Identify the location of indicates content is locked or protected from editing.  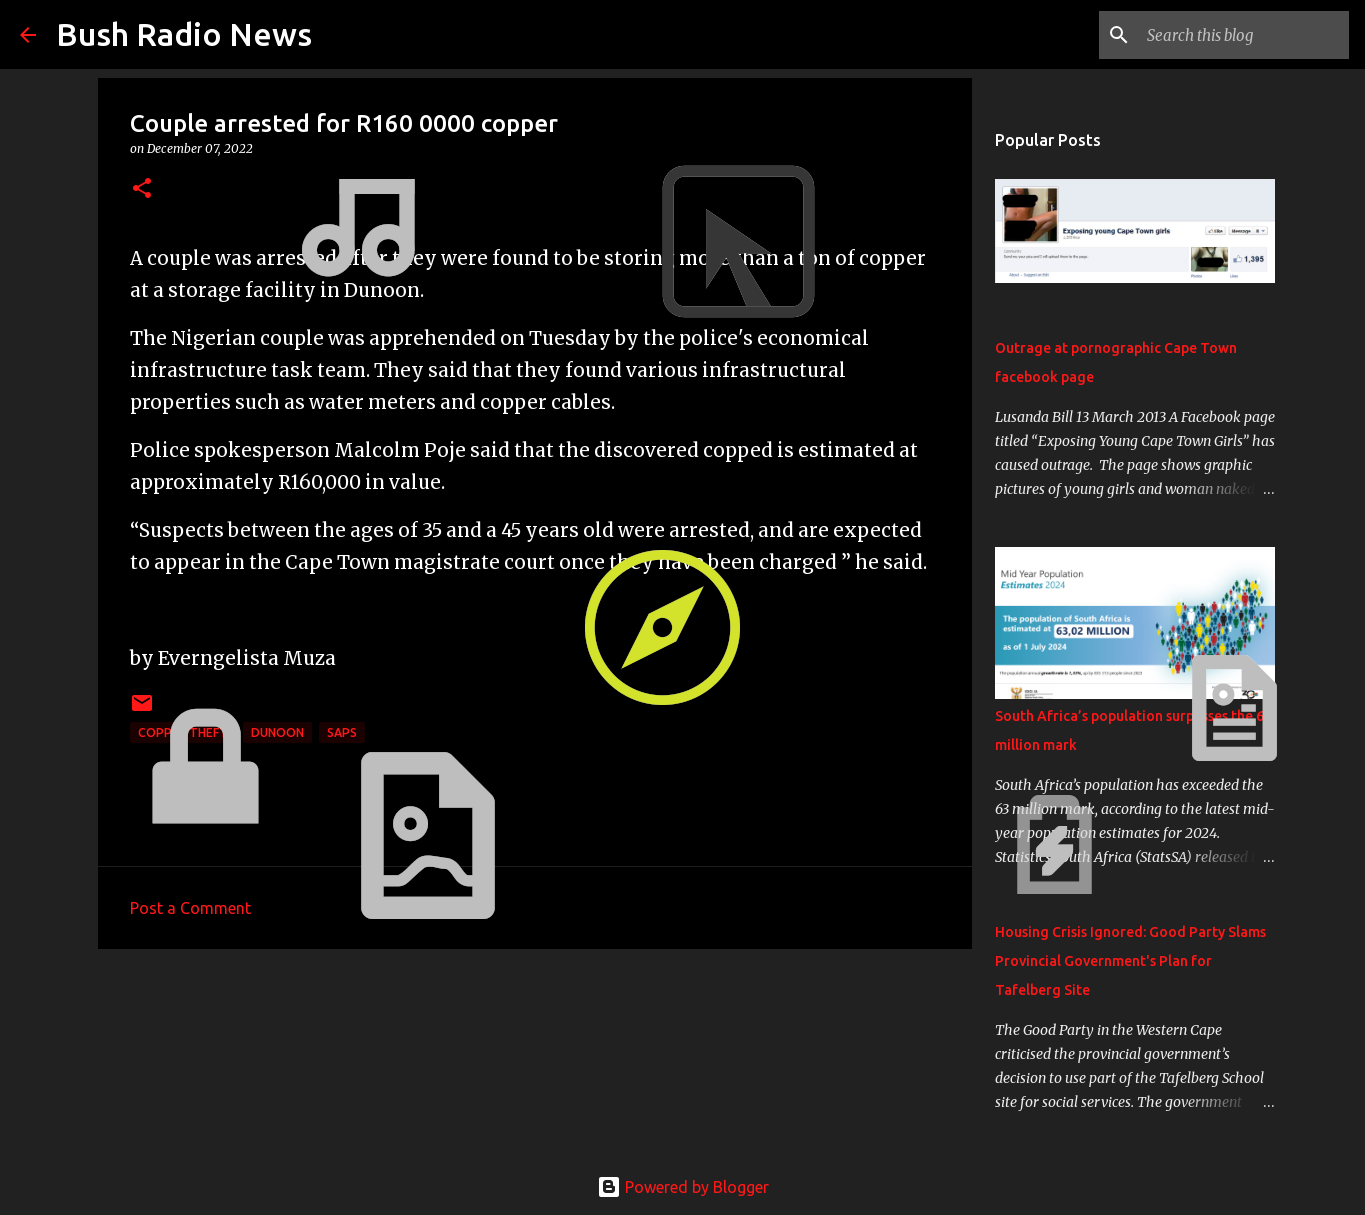
(205, 770).